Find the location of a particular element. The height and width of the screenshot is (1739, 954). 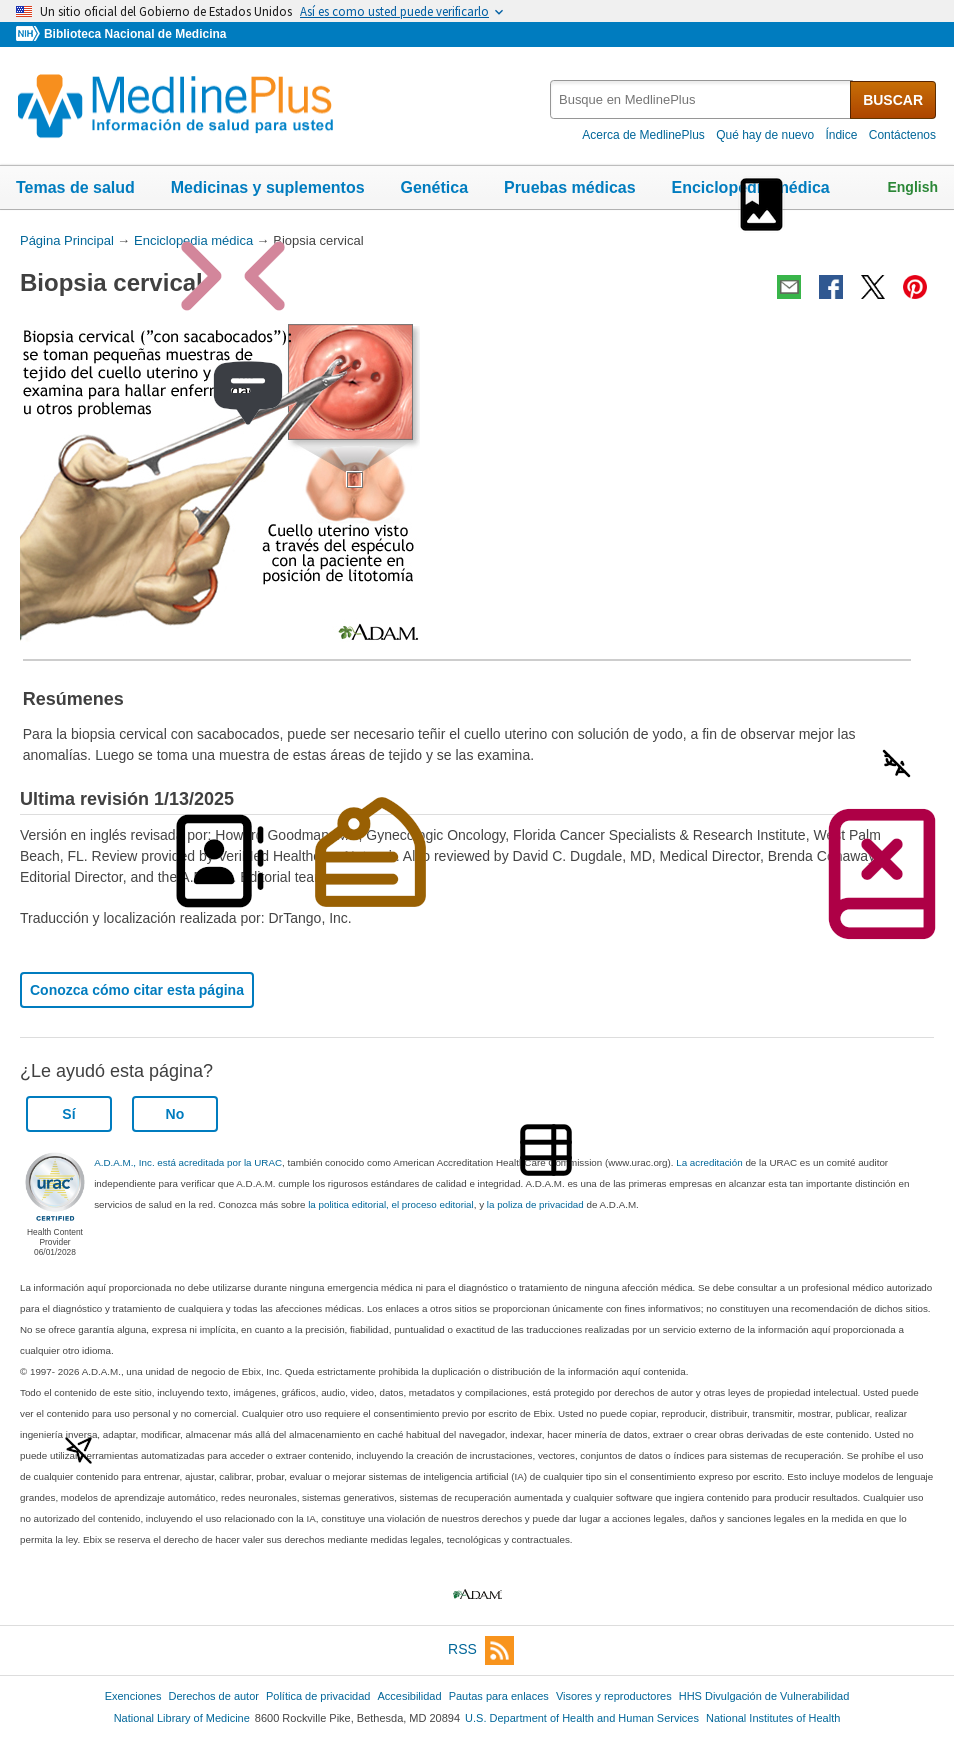

access table settings or configuration options is located at coordinates (546, 1150).